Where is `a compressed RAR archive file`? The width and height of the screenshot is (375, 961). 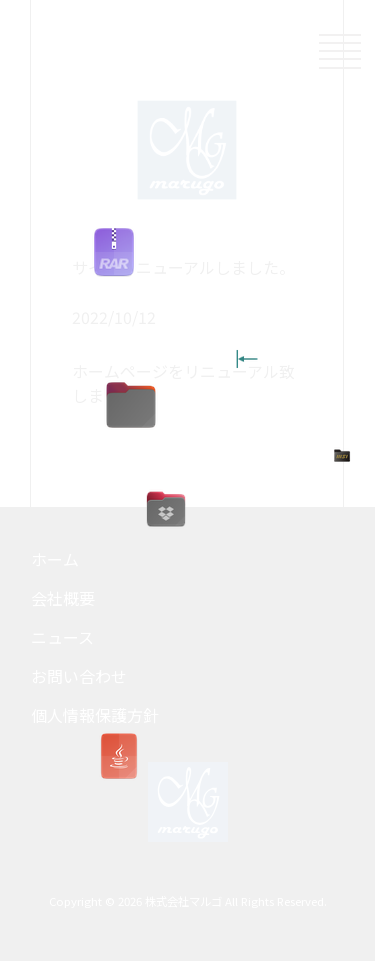 a compressed RAR archive file is located at coordinates (114, 252).